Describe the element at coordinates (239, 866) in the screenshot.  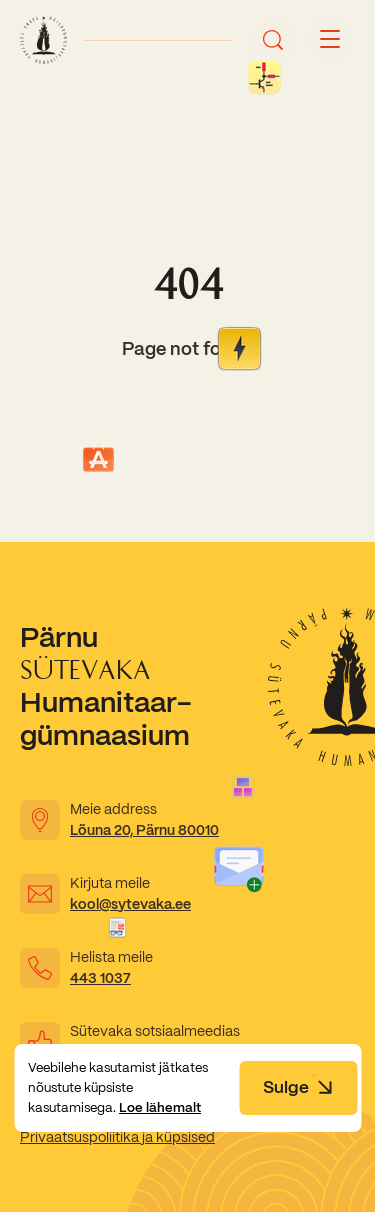
I see `compose a new email message` at that location.